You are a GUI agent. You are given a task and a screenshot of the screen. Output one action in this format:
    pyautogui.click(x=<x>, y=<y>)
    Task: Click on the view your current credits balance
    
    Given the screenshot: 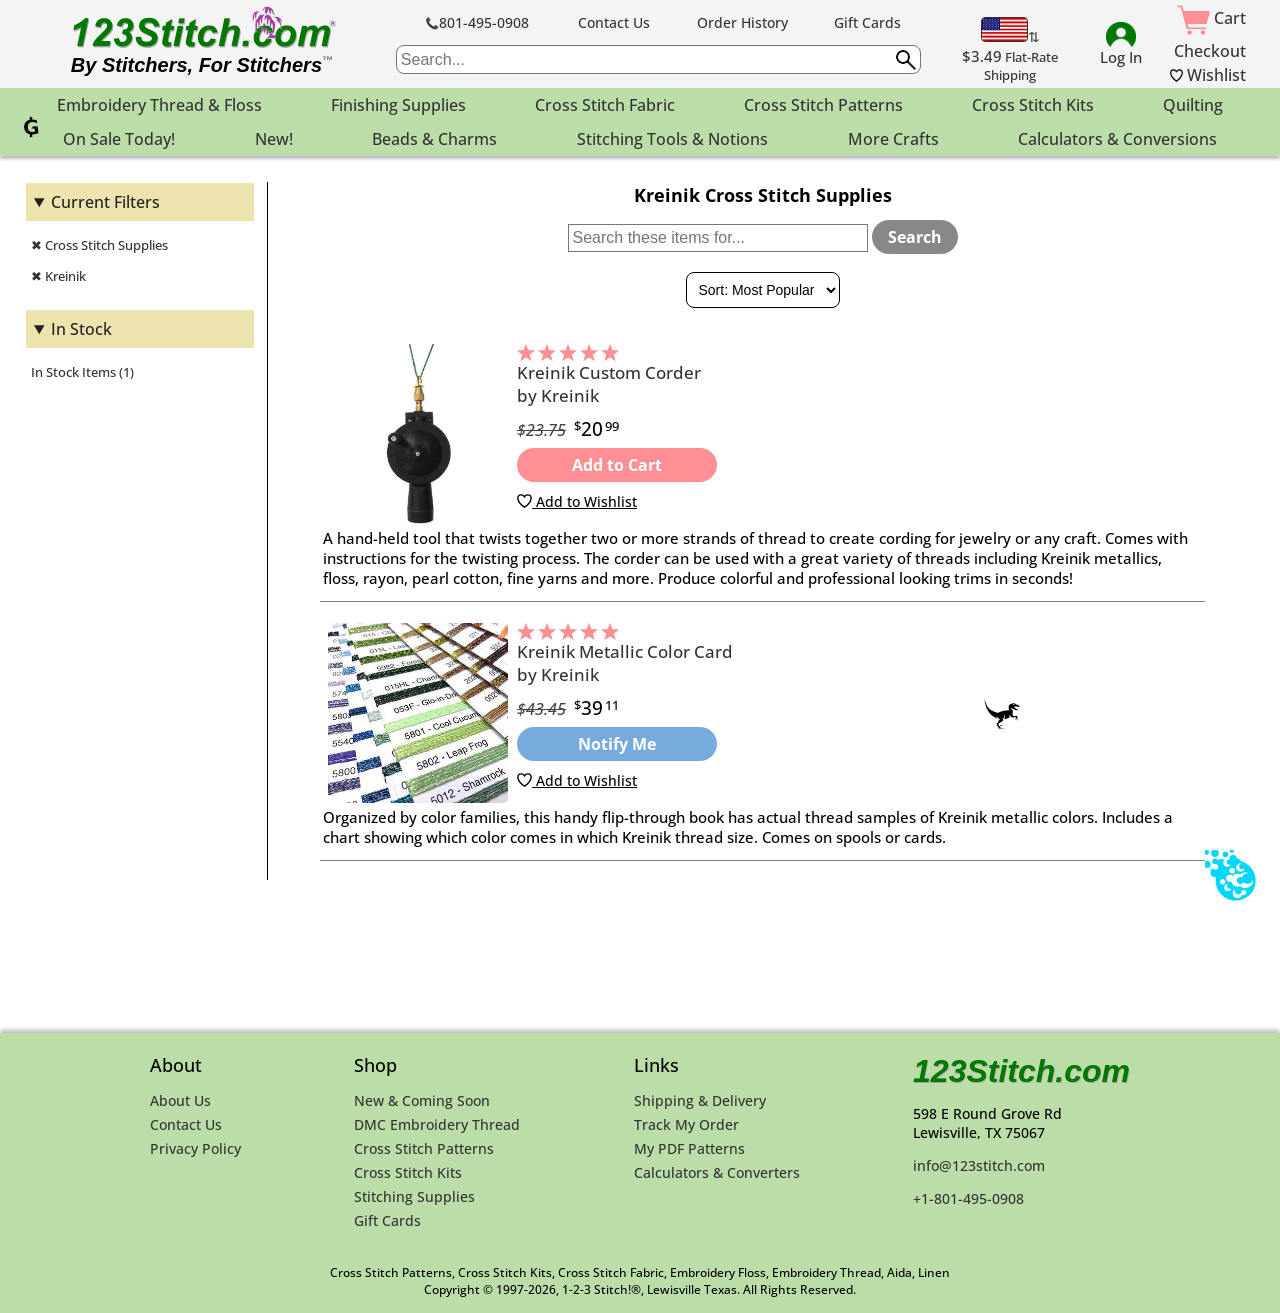 What is the action you would take?
    pyautogui.click(x=31, y=127)
    